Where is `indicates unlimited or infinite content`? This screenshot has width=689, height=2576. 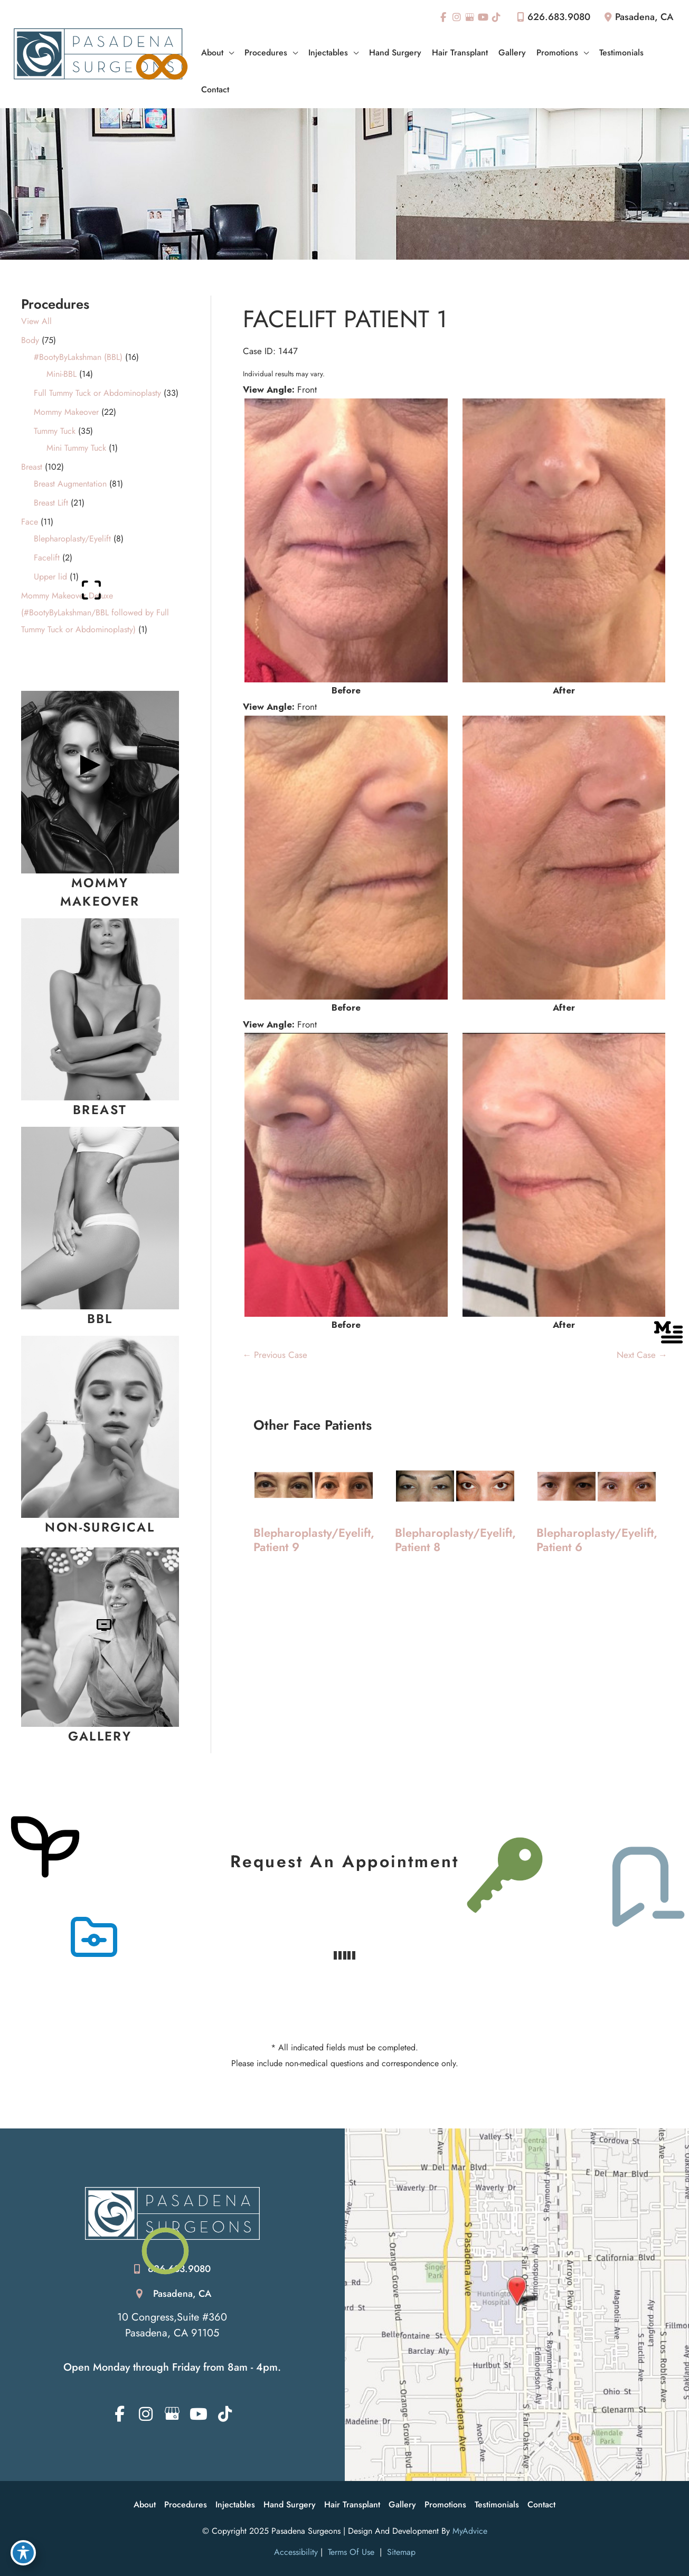
indicates unlimited or infinite content is located at coordinates (162, 66).